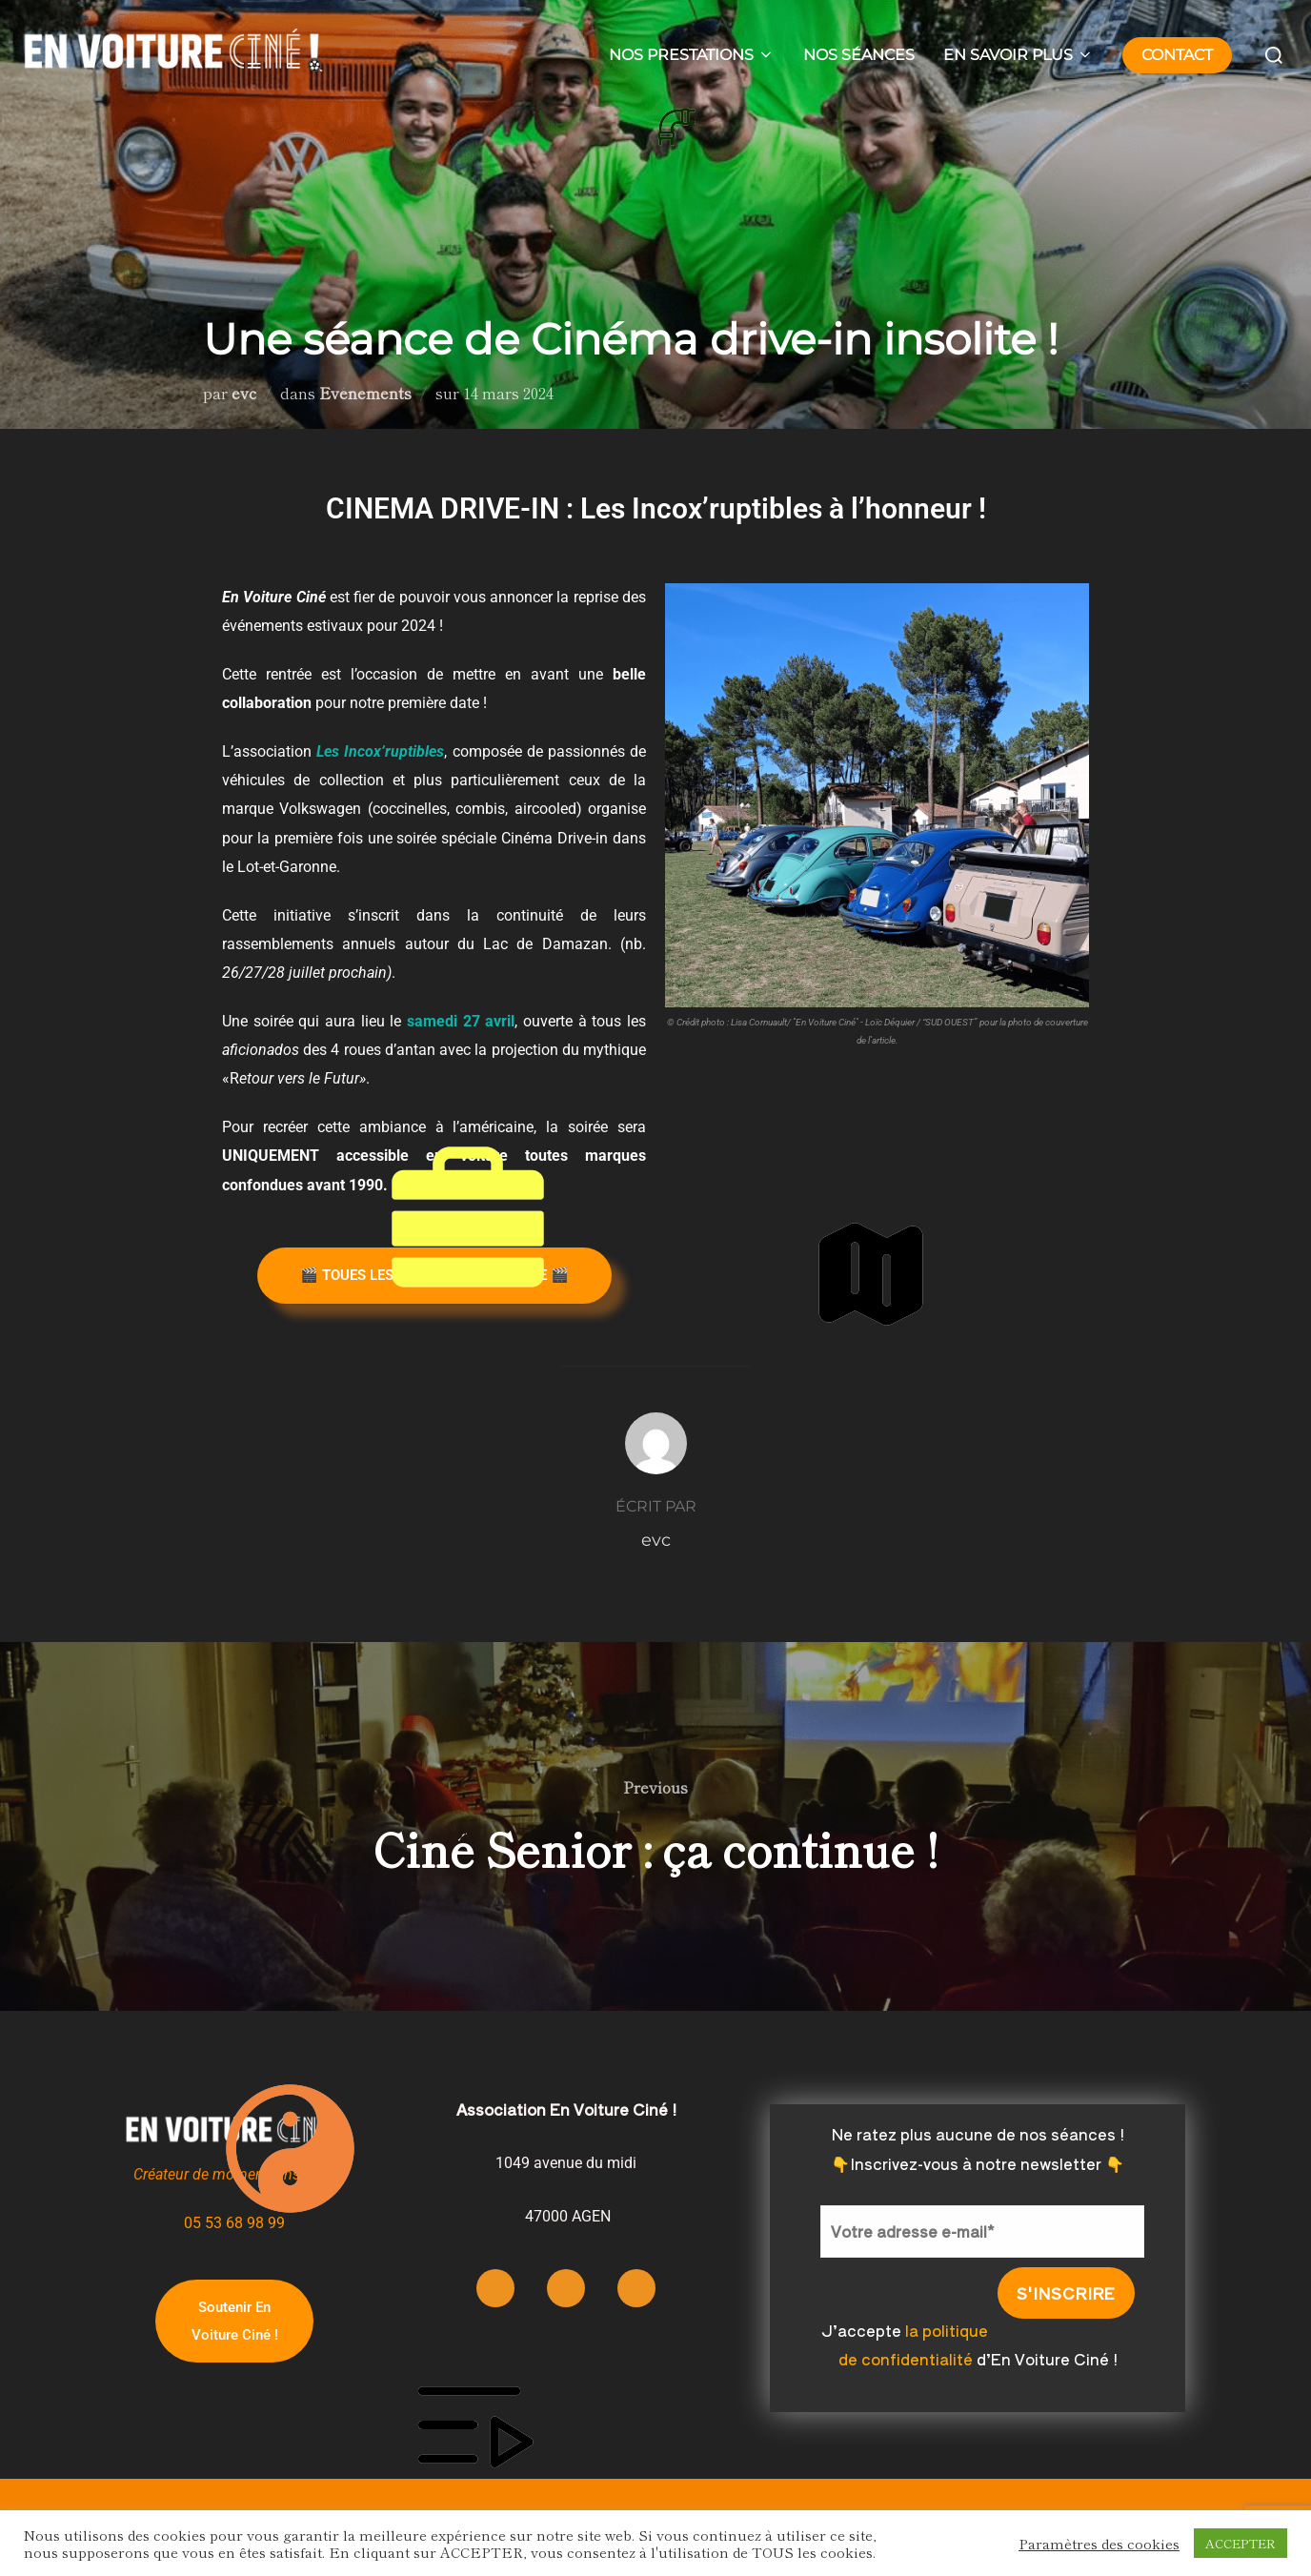 This screenshot has width=1311, height=2576. What do you see at coordinates (290, 2148) in the screenshot?
I see `access balance or wellness settings` at bounding box center [290, 2148].